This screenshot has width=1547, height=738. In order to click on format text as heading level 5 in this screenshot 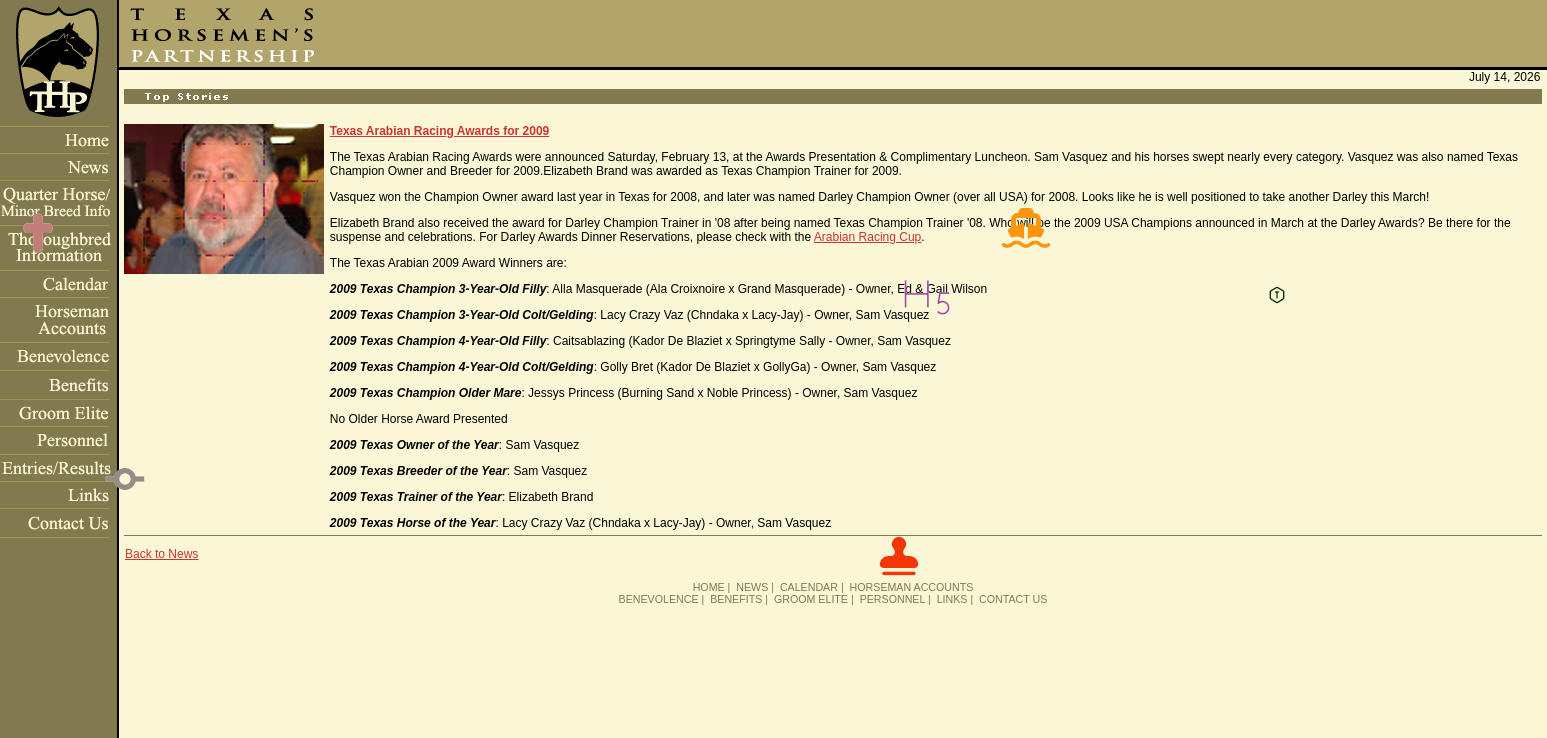, I will do `click(924, 296)`.